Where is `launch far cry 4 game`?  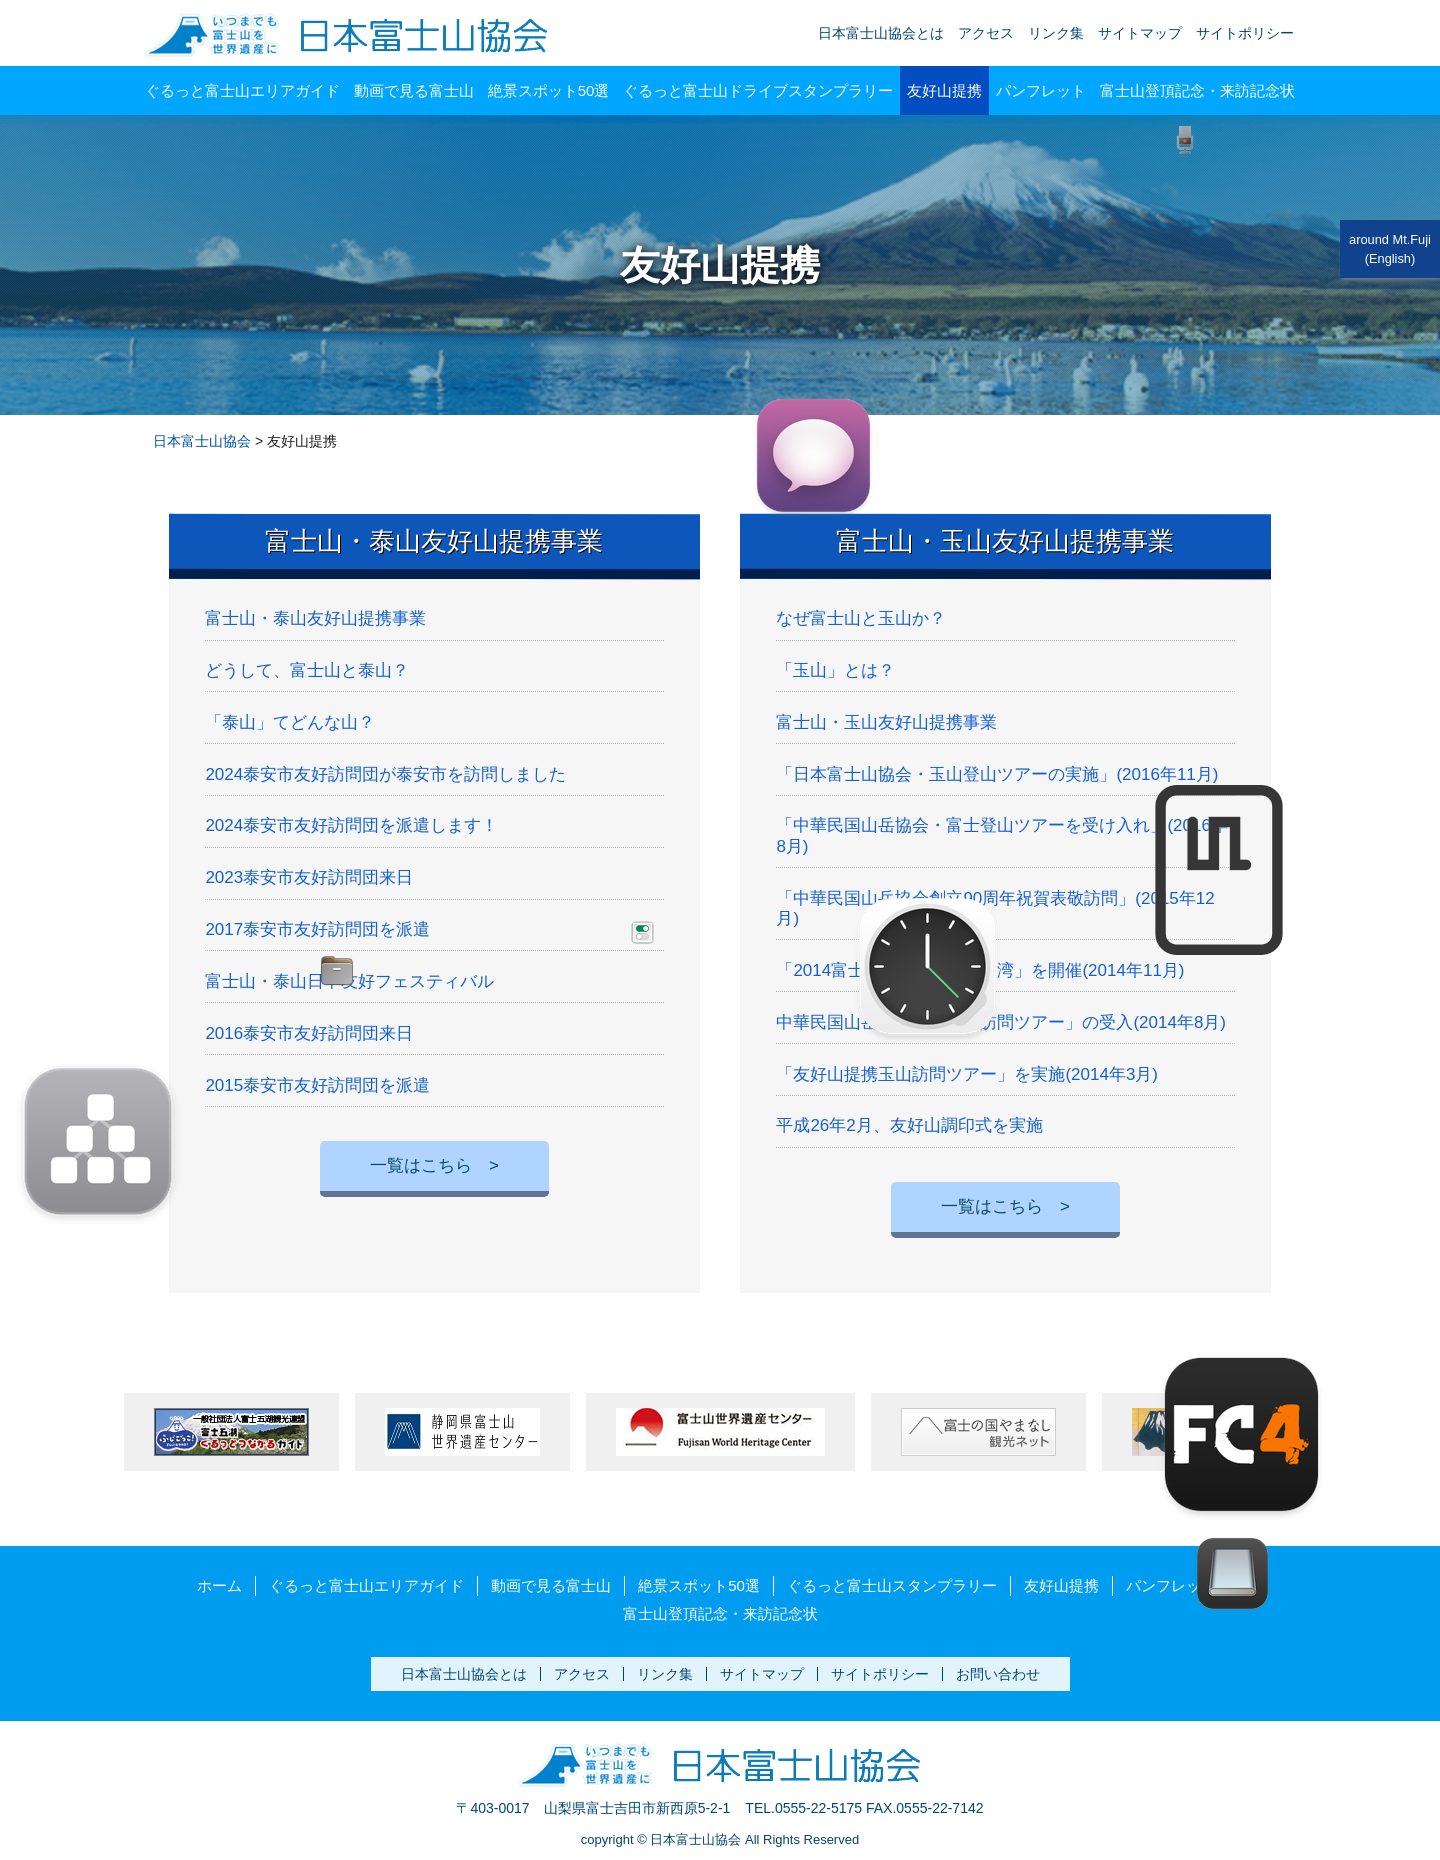 launch far cry 4 game is located at coordinates (1241, 1434).